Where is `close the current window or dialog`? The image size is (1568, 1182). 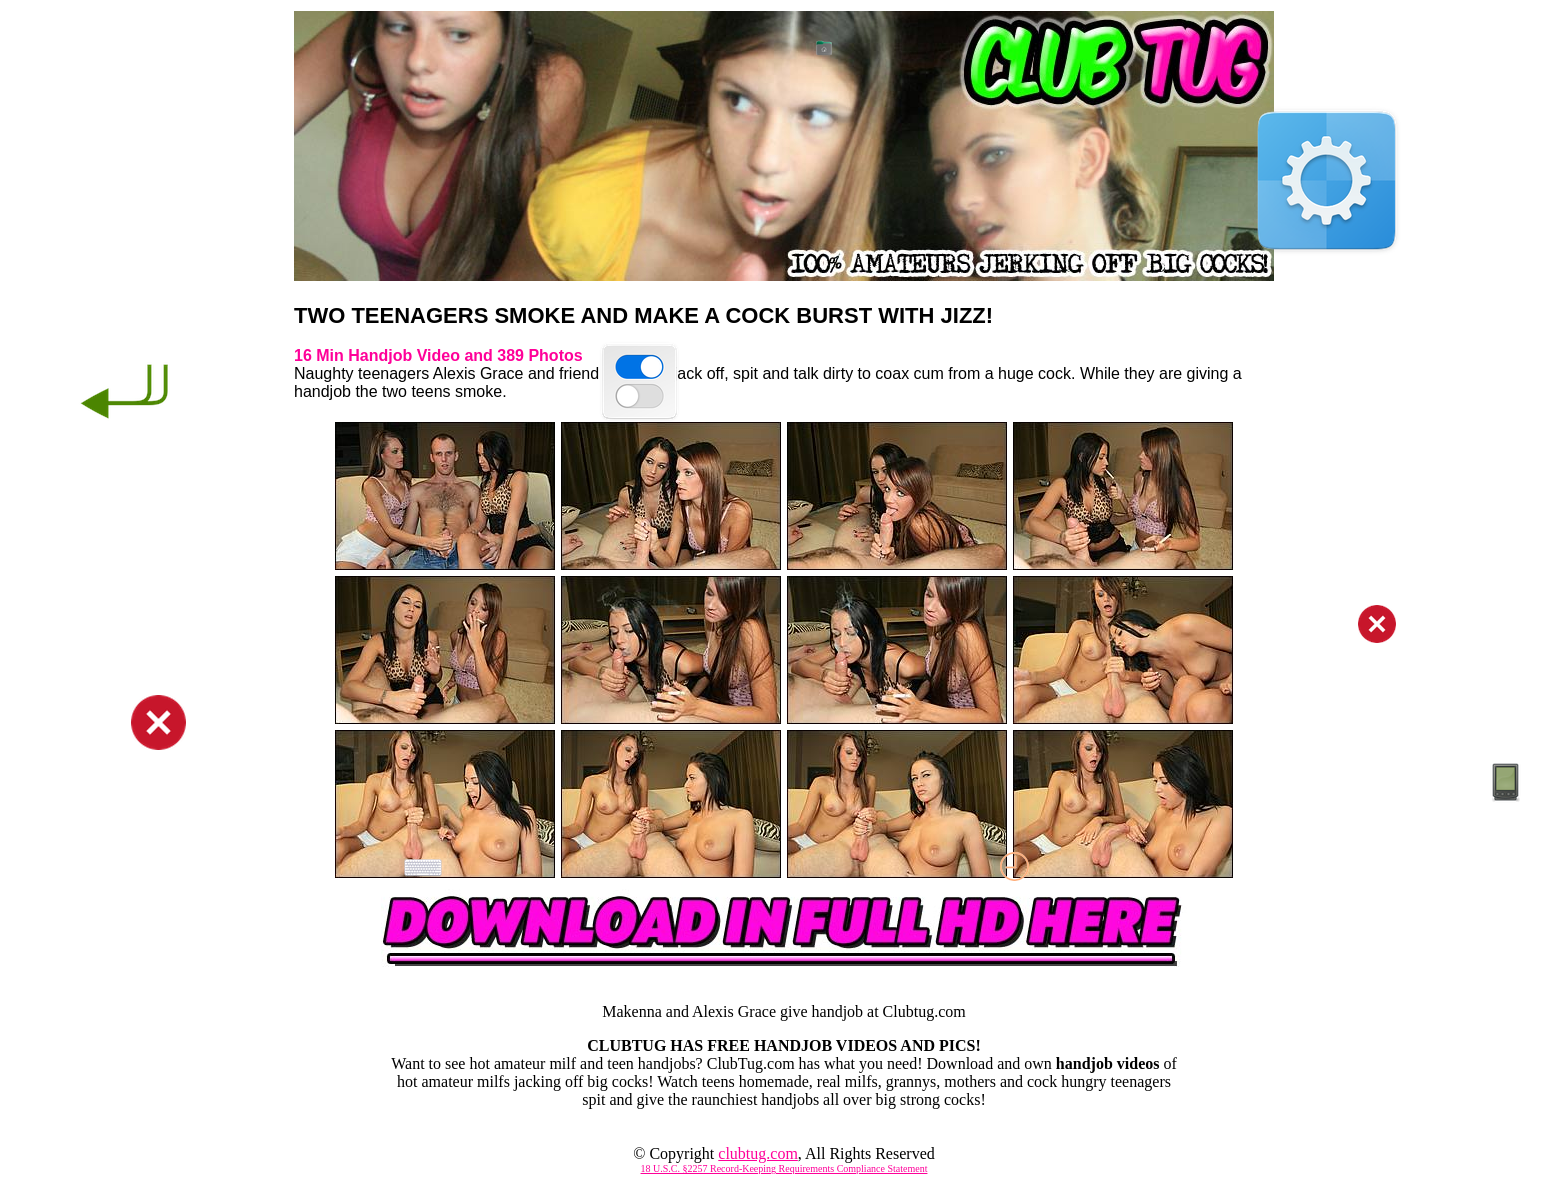
close the current window or dialog is located at coordinates (1377, 624).